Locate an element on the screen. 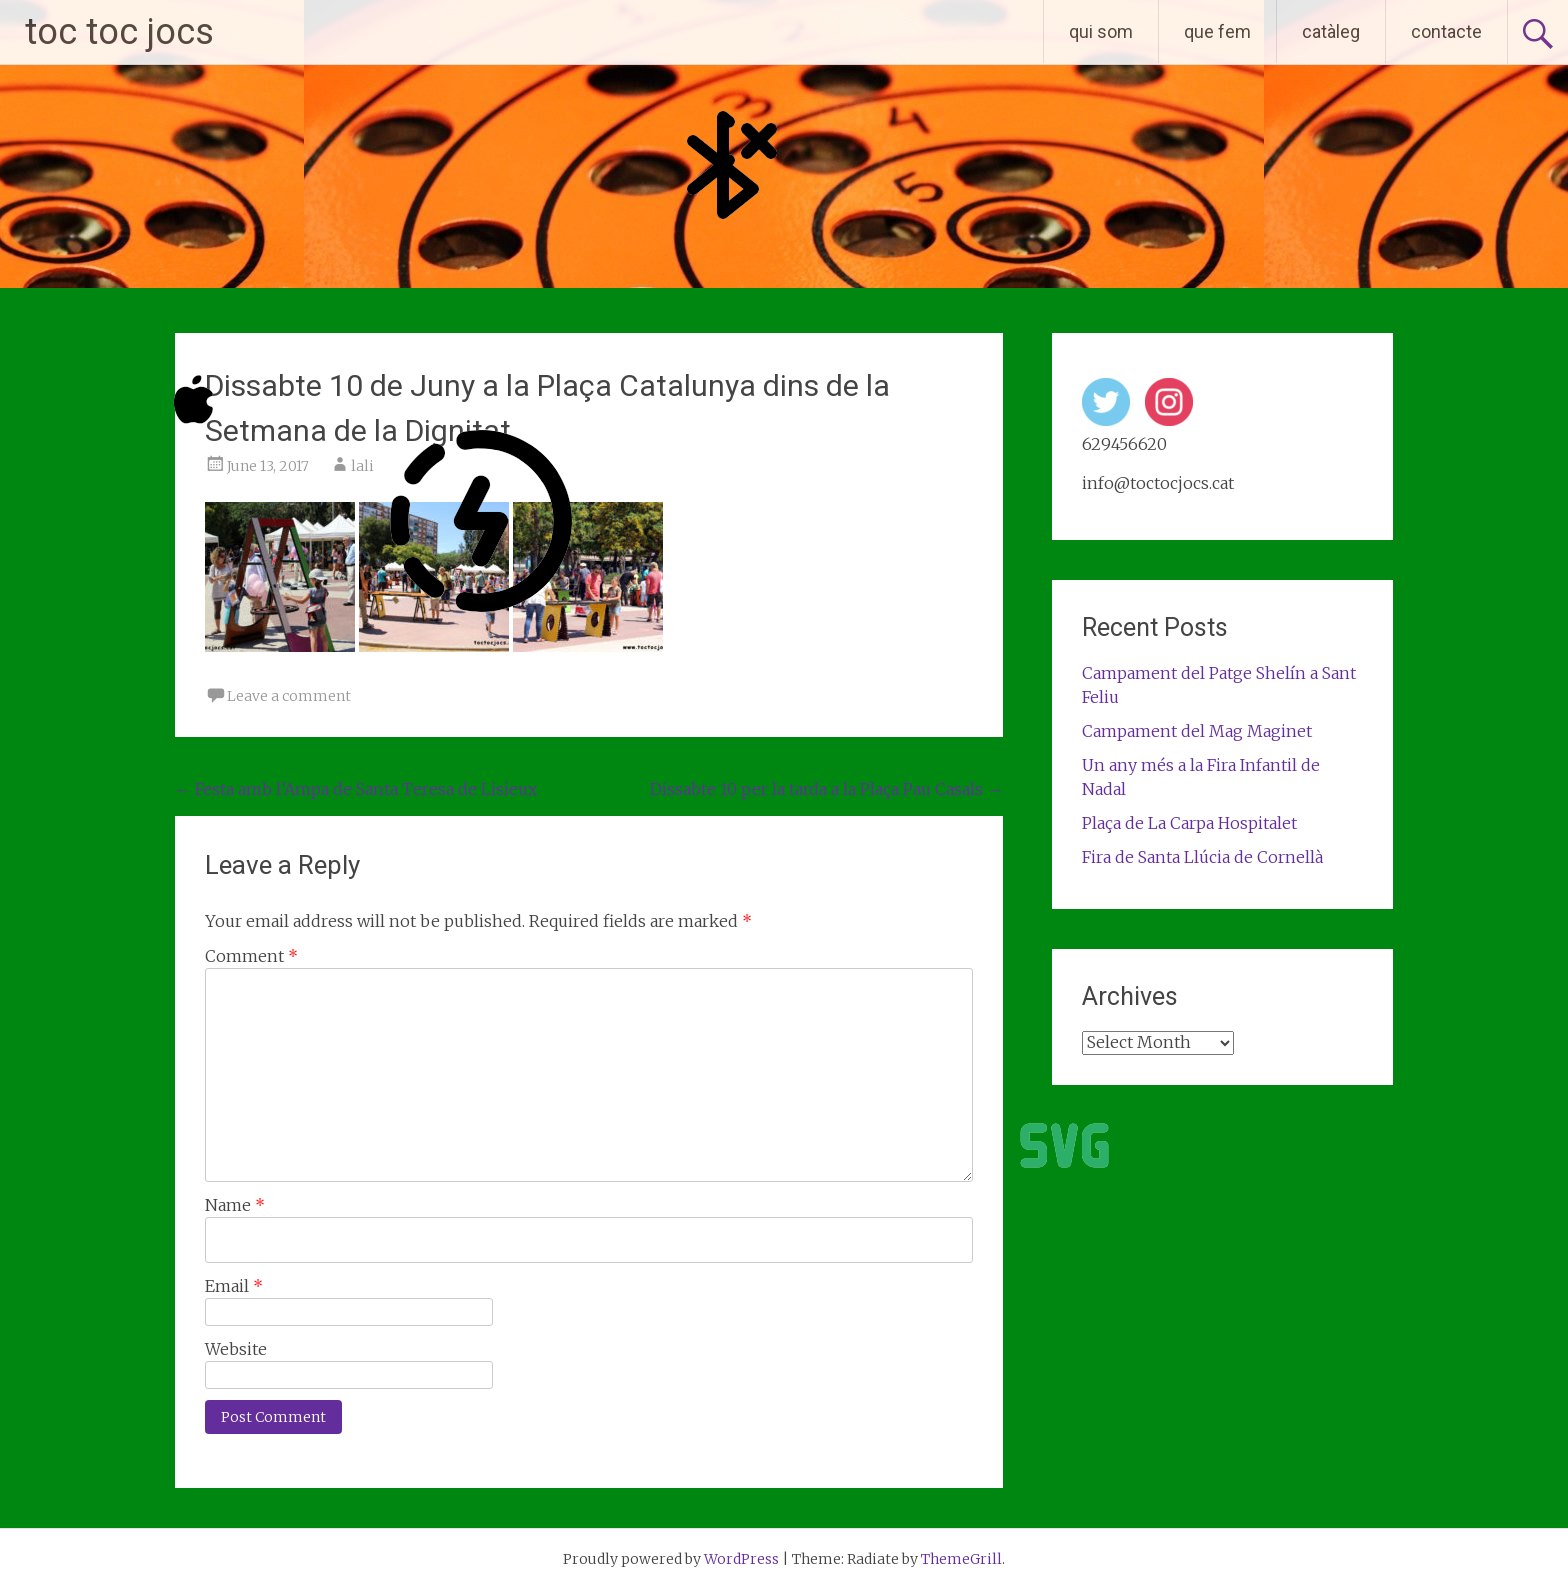 The width and height of the screenshot is (1568, 1590). apple product or service branding is located at coordinates (194, 400).